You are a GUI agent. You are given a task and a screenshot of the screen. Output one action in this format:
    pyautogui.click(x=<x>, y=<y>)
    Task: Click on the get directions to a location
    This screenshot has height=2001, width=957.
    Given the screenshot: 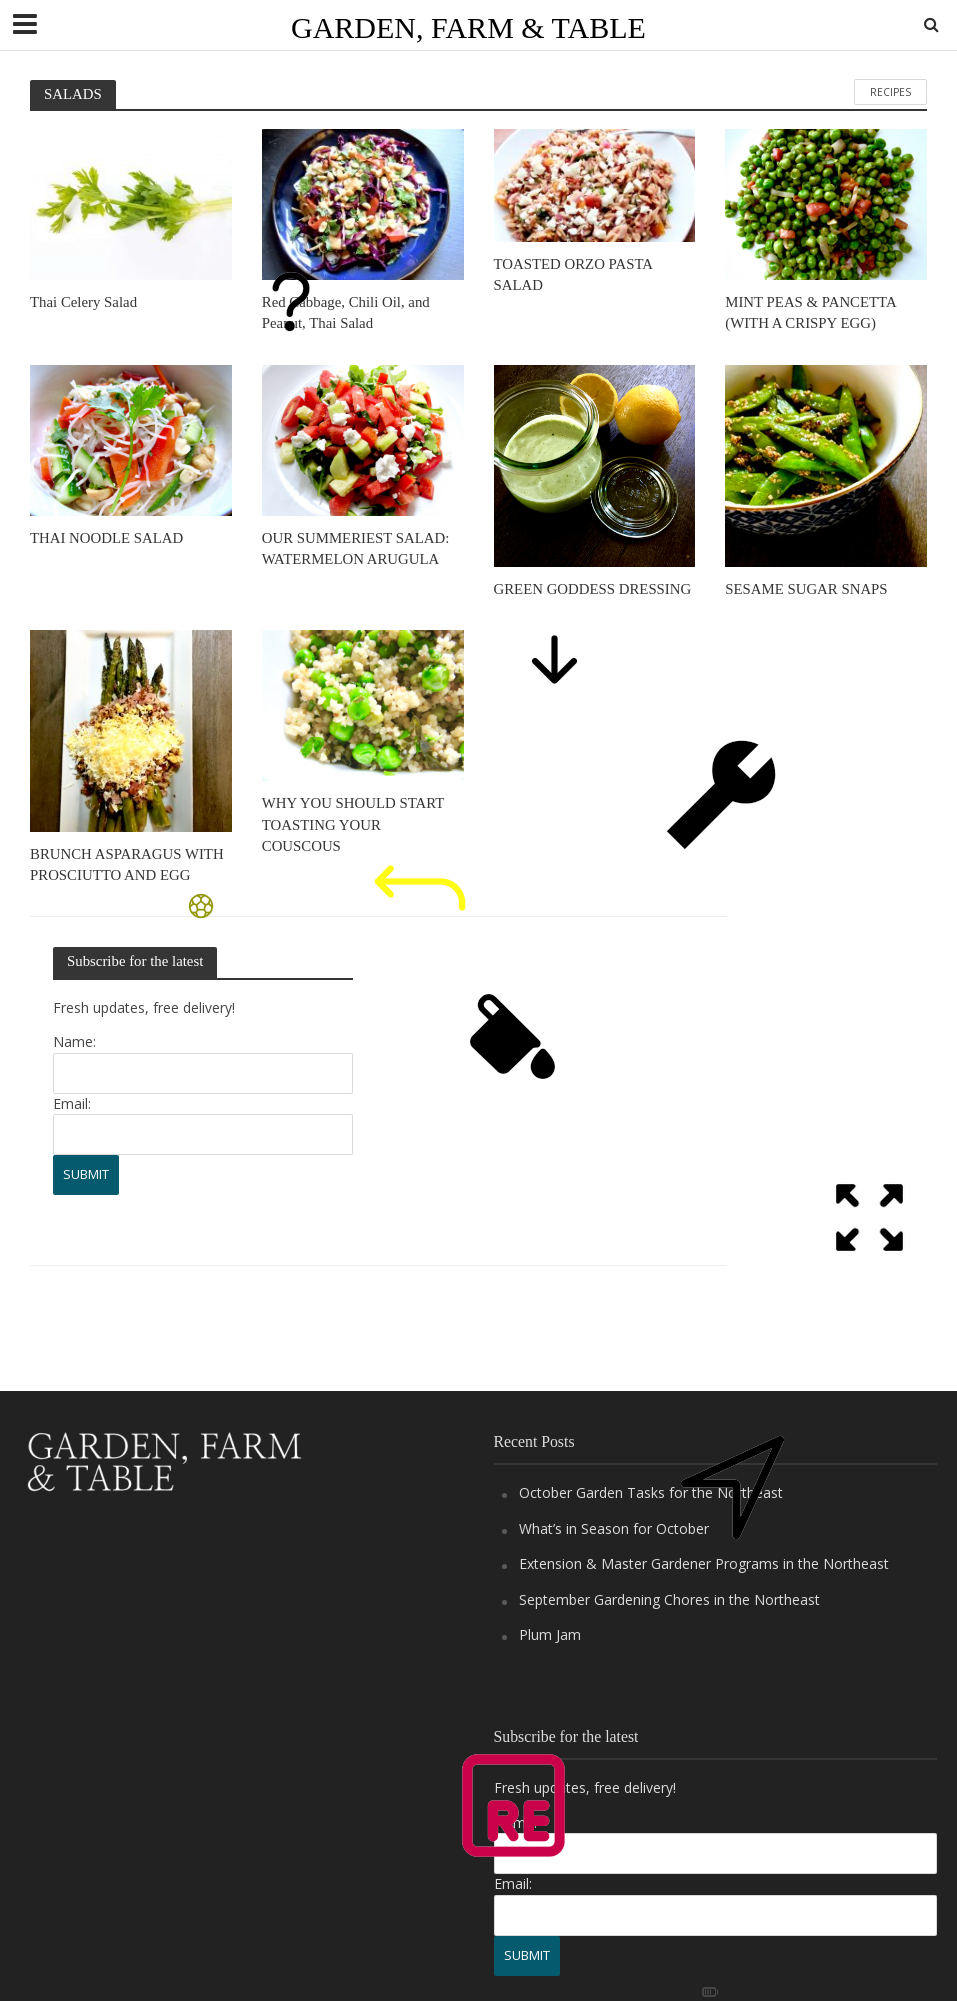 What is the action you would take?
    pyautogui.click(x=732, y=1487)
    